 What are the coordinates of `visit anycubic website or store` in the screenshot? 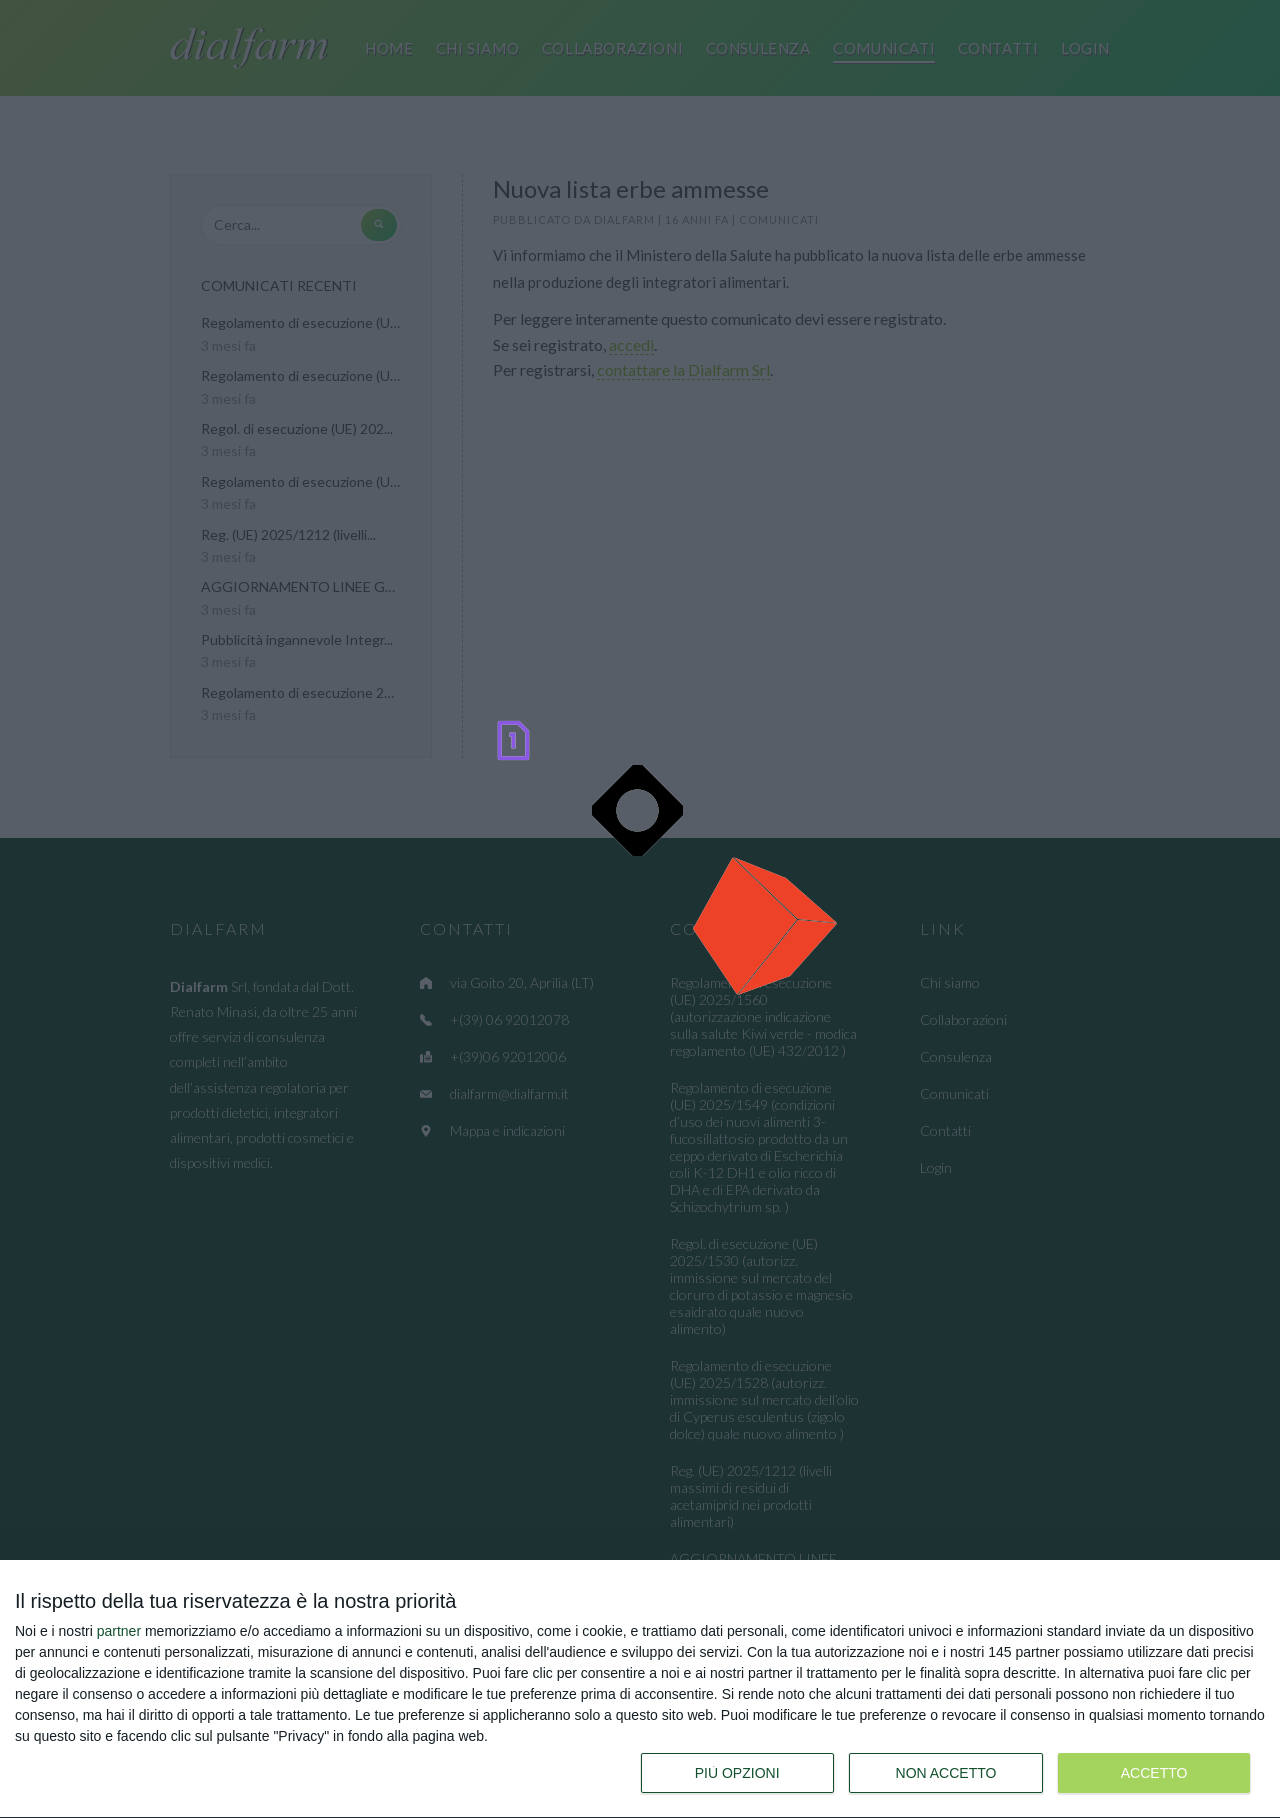 It's located at (765, 926).